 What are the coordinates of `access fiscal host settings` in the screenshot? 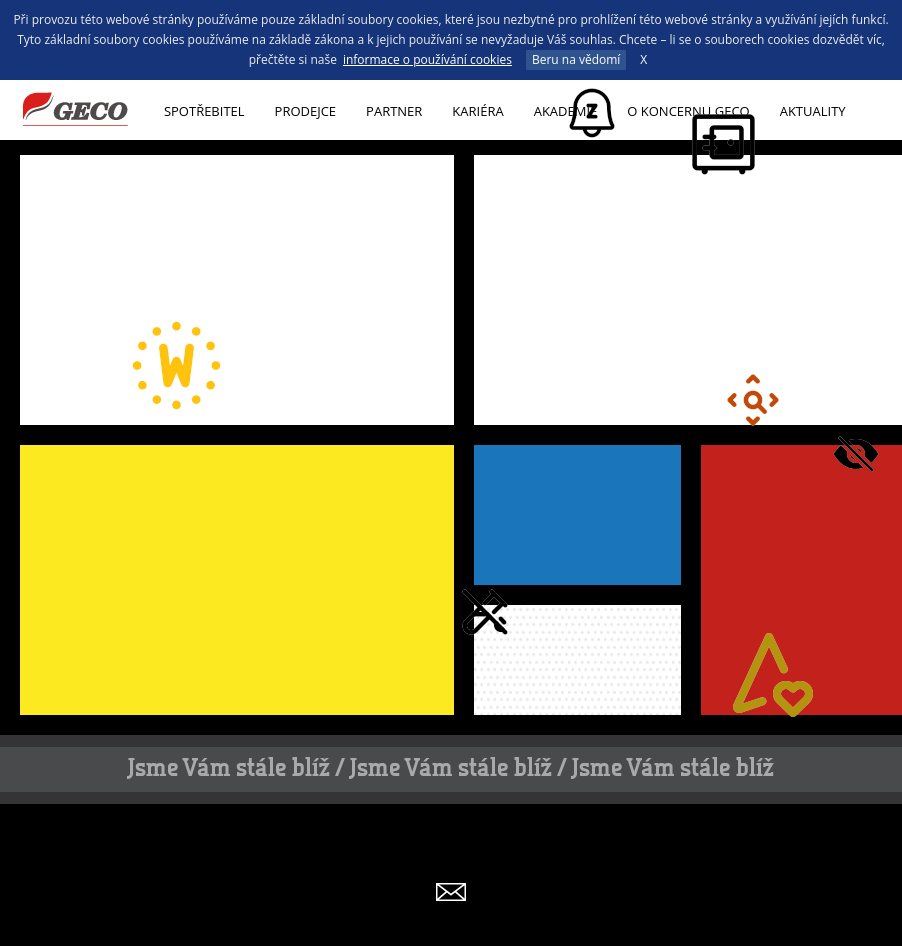 It's located at (723, 145).